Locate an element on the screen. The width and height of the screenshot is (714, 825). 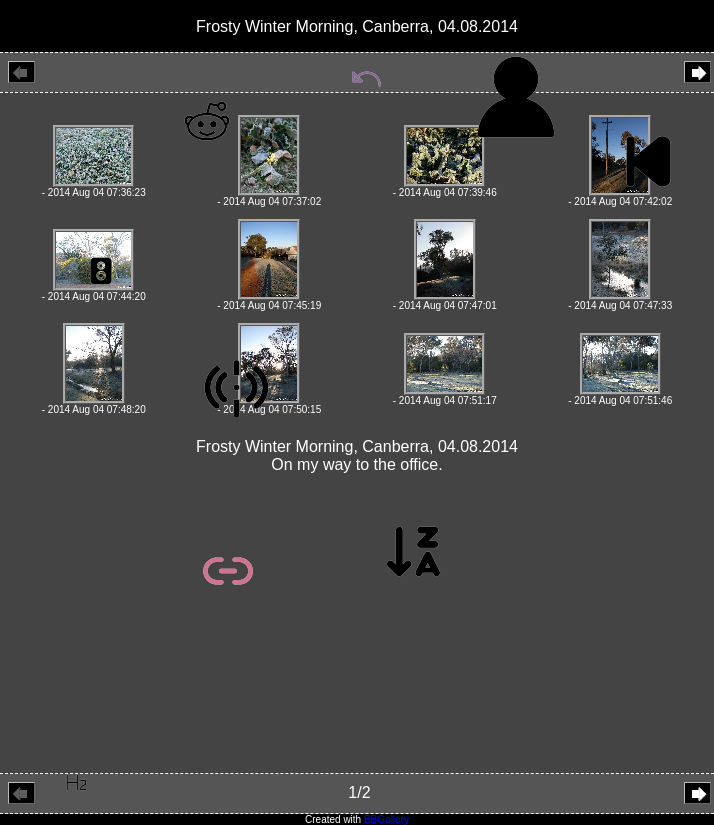
copy or share a link is located at coordinates (228, 571).